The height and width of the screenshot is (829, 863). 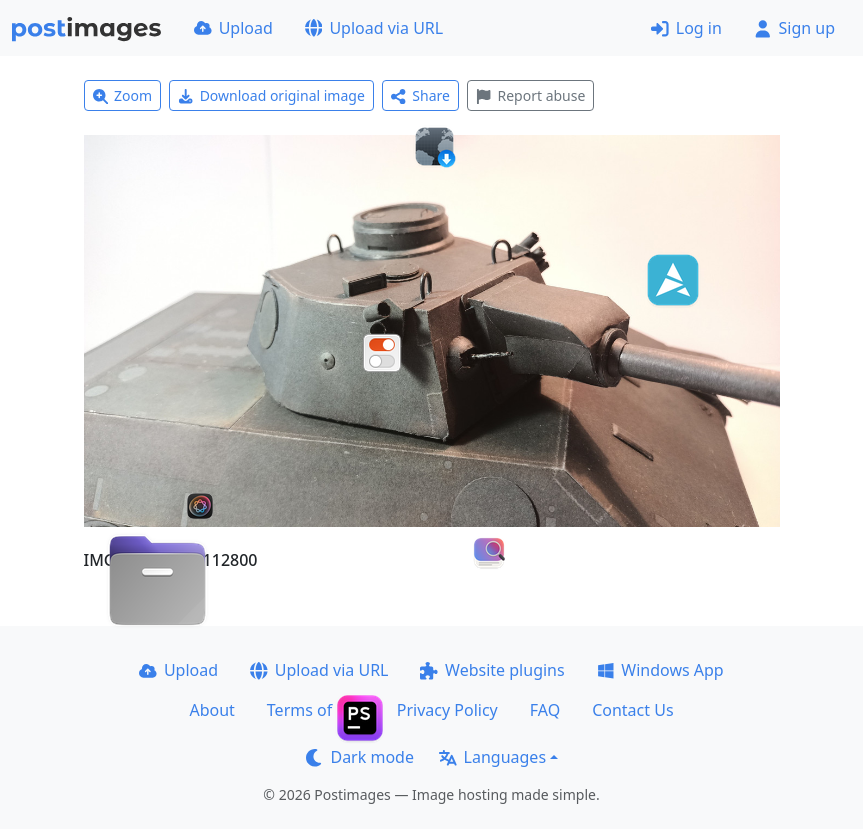 What do you see at coordinates (360, 718) in the screenshot?
I see `open phpstorm ide` at bounding box center [360, 718].